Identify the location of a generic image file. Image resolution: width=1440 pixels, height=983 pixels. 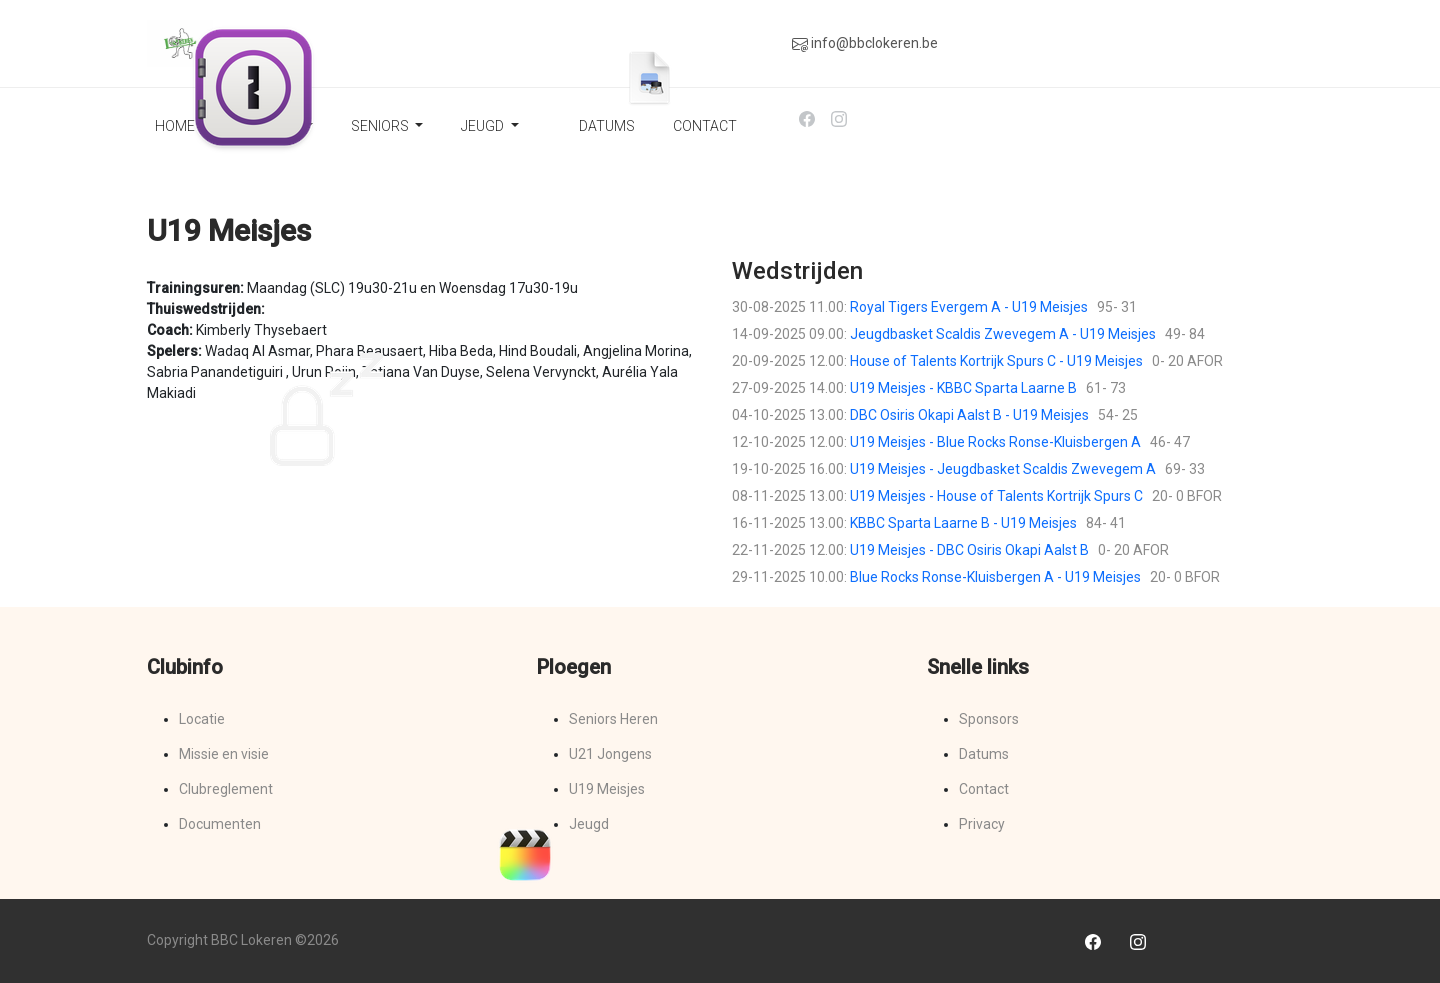
(649, 78).